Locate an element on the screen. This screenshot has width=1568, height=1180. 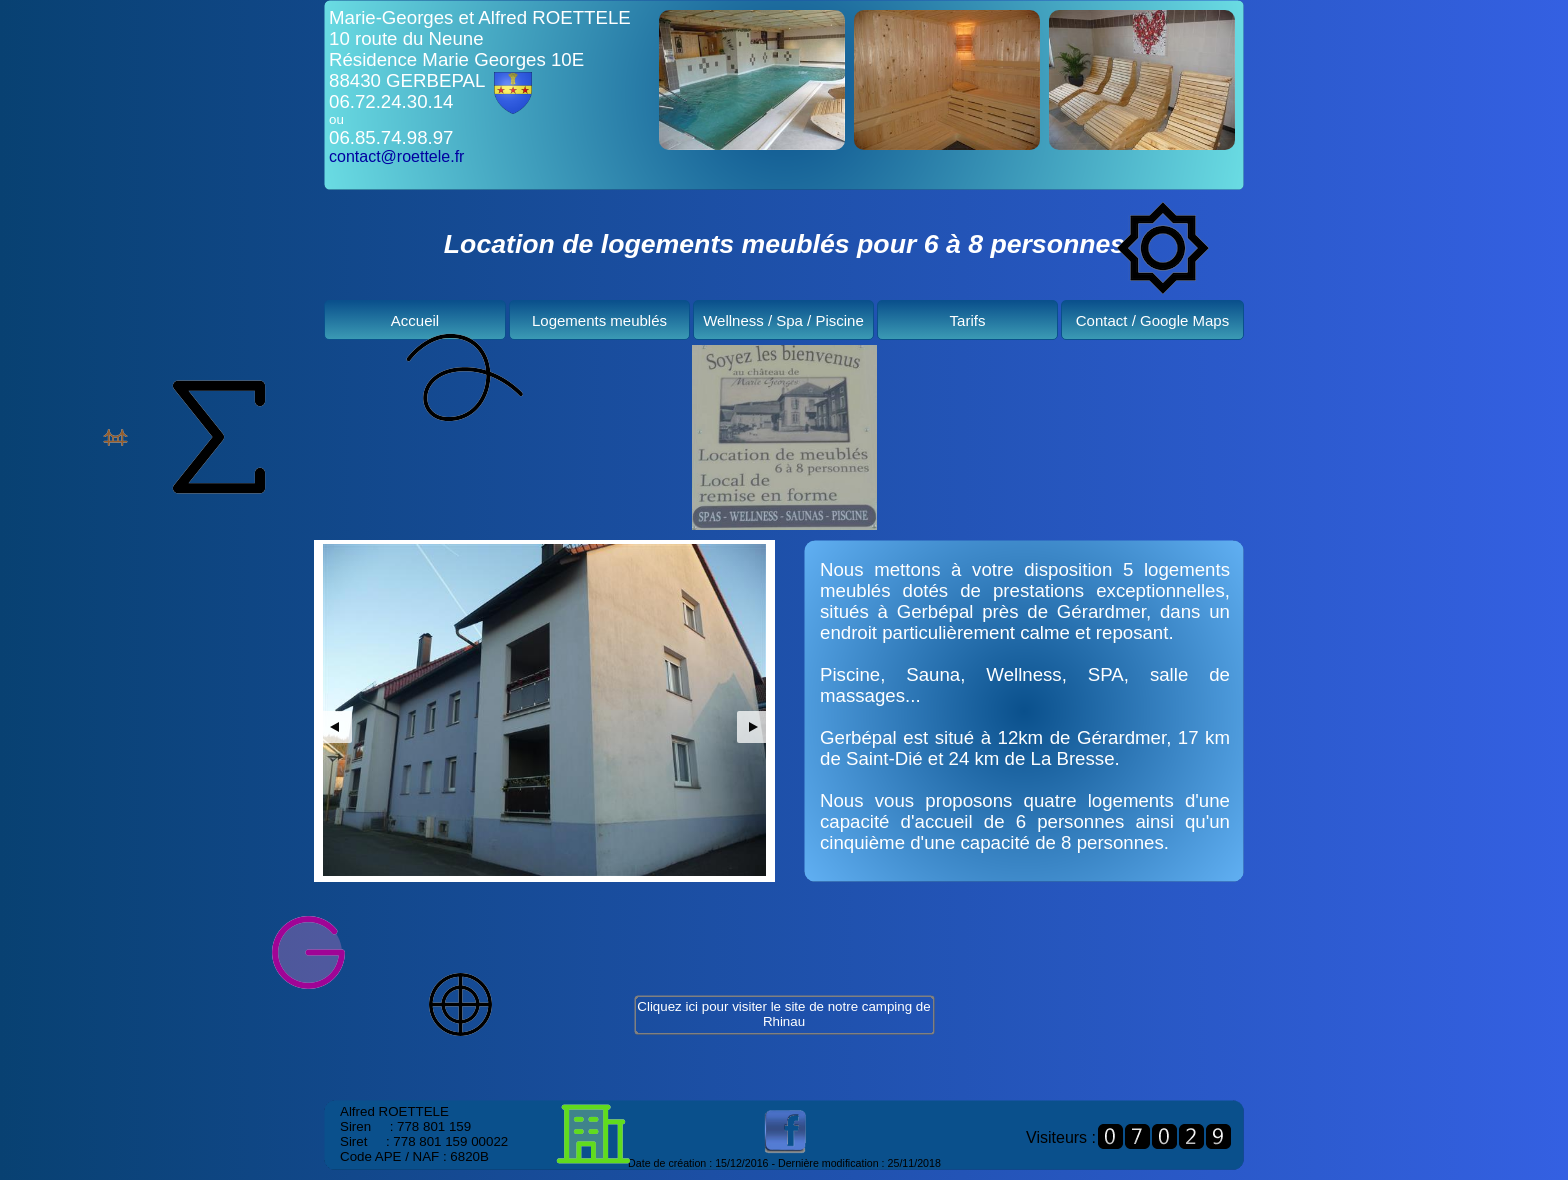
view nearby bridges or crossings is located at coordinates (115, 437).